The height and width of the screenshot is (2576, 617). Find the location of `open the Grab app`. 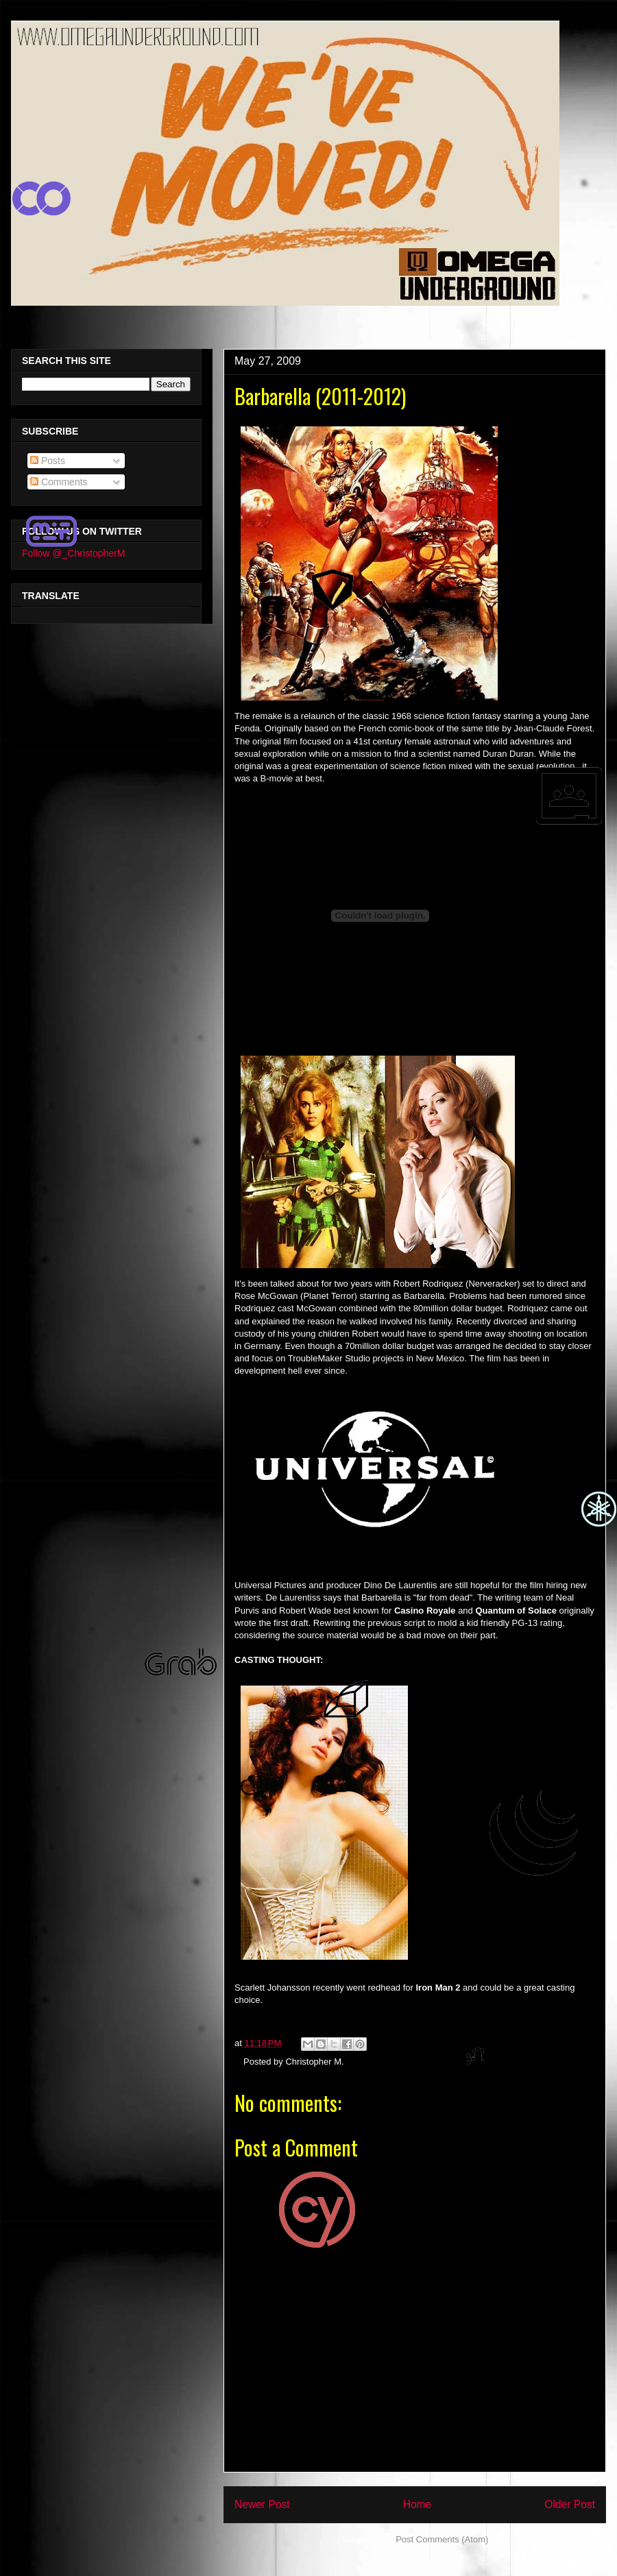

open the Grab app is located at coordinates (180, 1662).